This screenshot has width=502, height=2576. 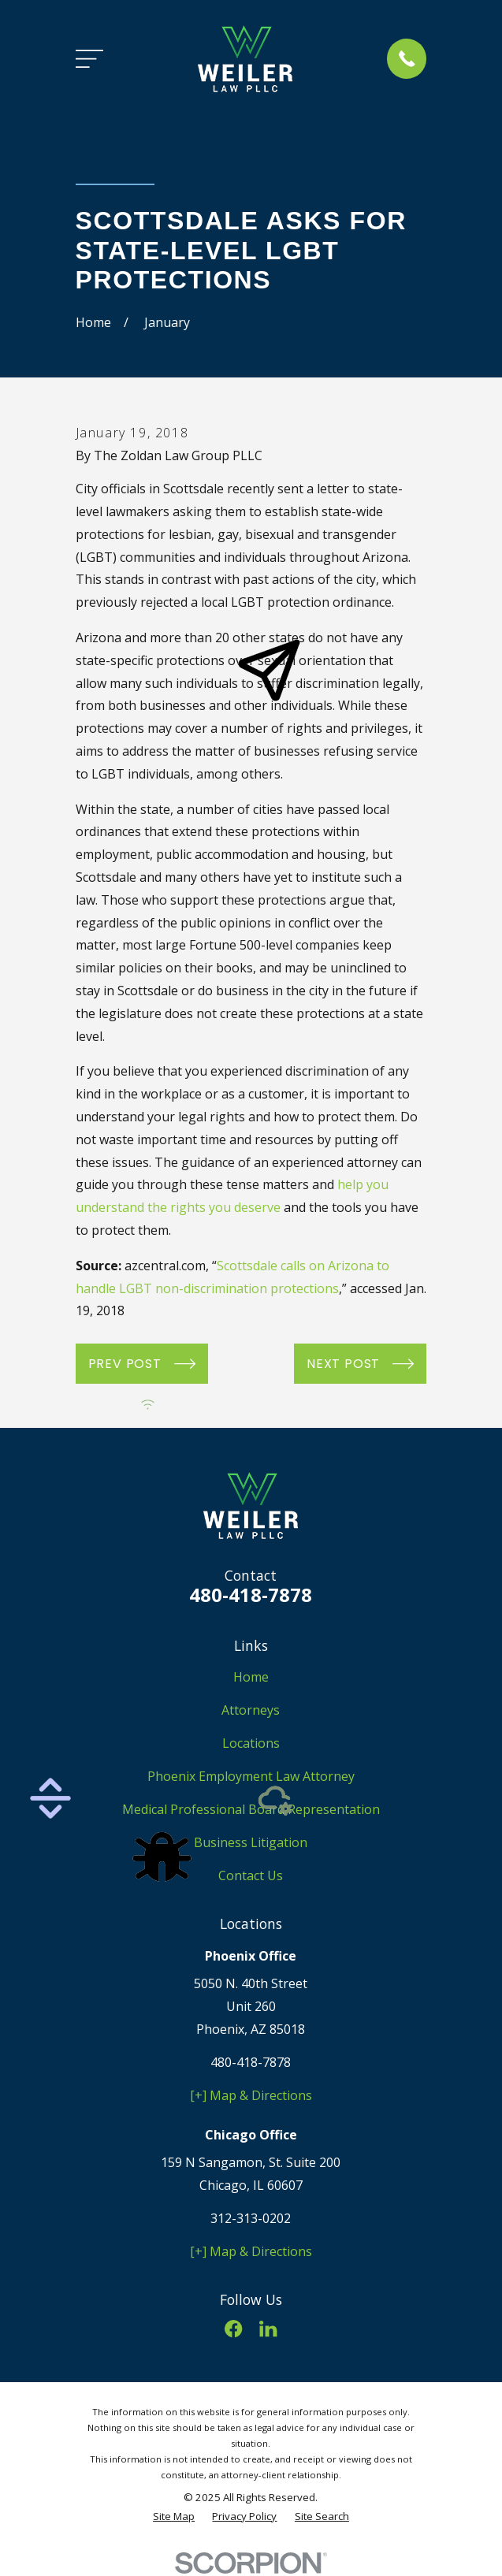 I want to click on access cloud service settings, so click(x=275, y=1798).